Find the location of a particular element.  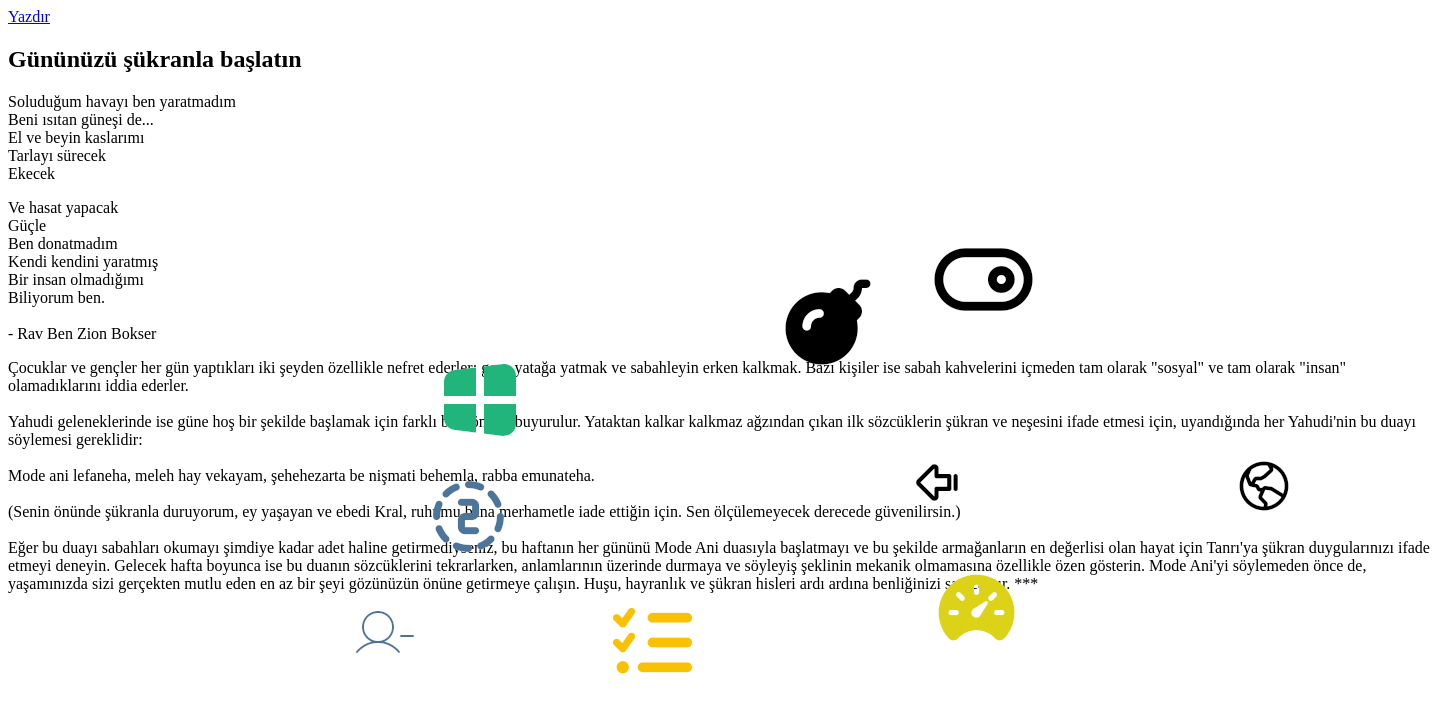

remove a user from a group or list is located at coordinates (383, 634).